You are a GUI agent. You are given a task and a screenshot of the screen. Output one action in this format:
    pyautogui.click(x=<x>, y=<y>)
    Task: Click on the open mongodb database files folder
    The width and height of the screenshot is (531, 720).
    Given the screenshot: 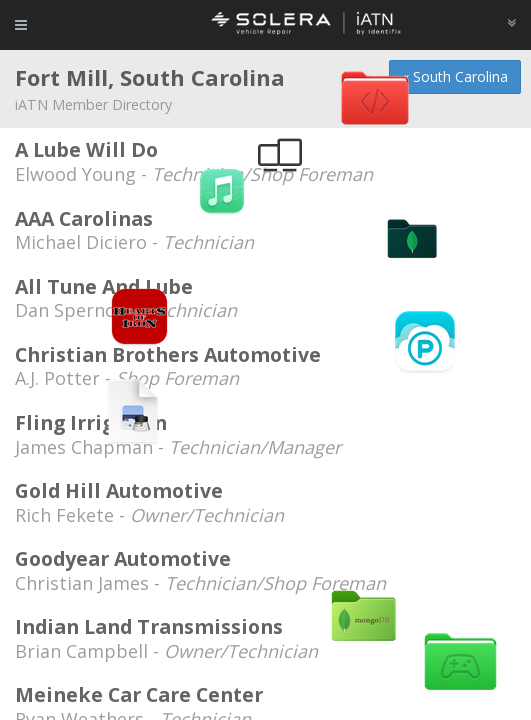 What is the action you would take?
    pyautogui.click(x=412, y=240)
    